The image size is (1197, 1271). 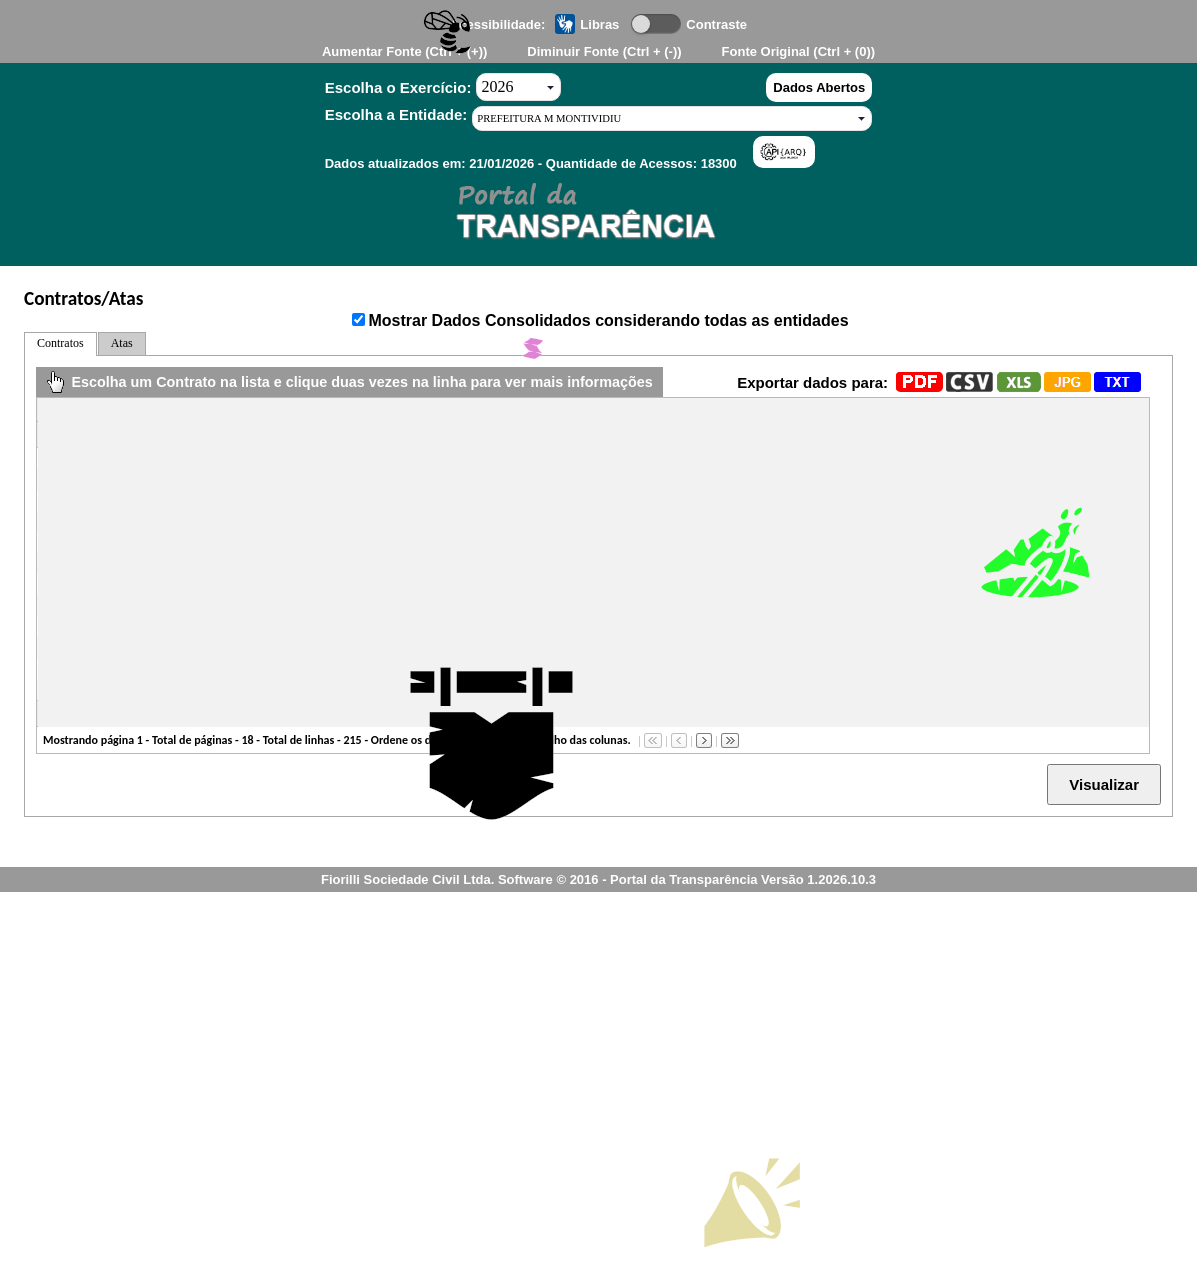 I want to click on view document or note, so click(x=532, y=348).